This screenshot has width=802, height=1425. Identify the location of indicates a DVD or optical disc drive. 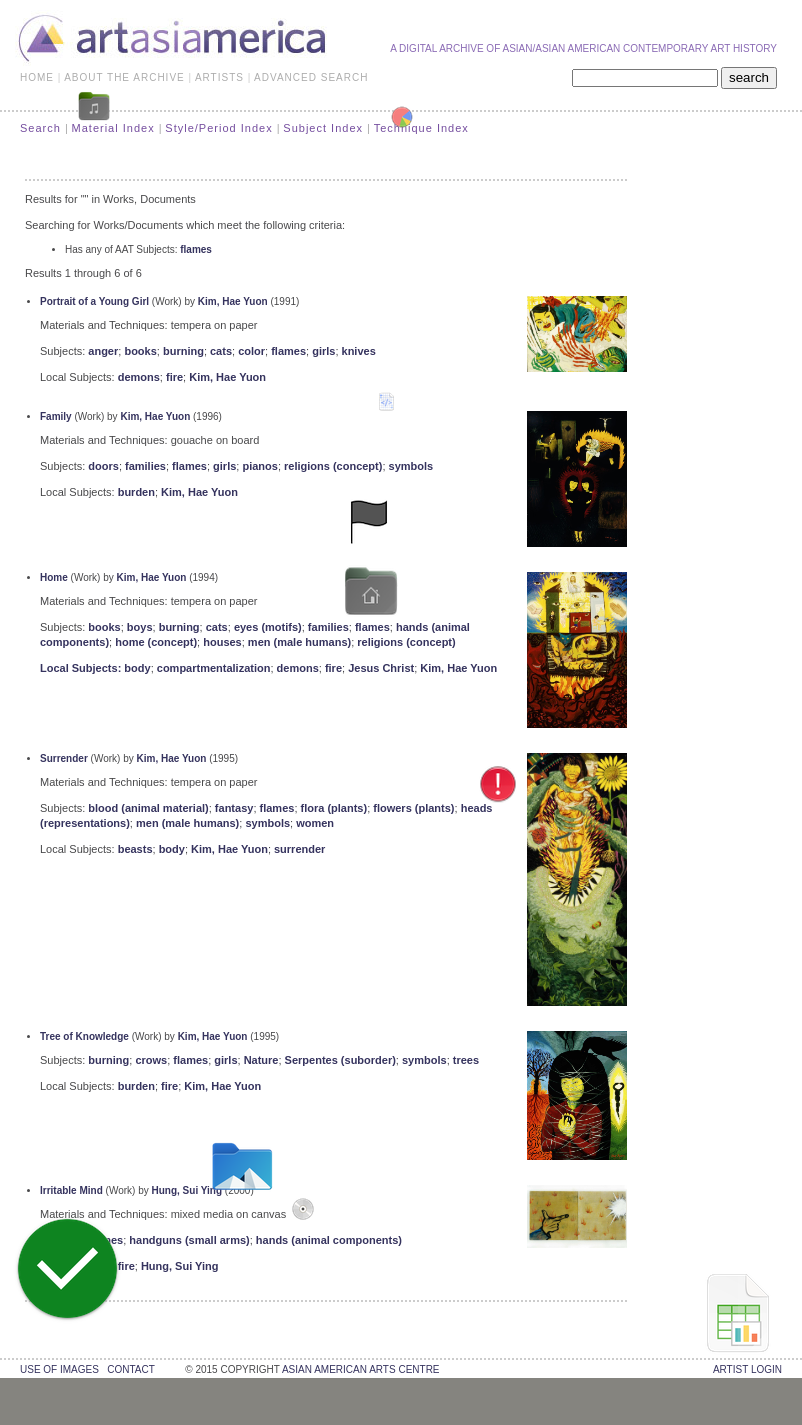
(303, 1209).